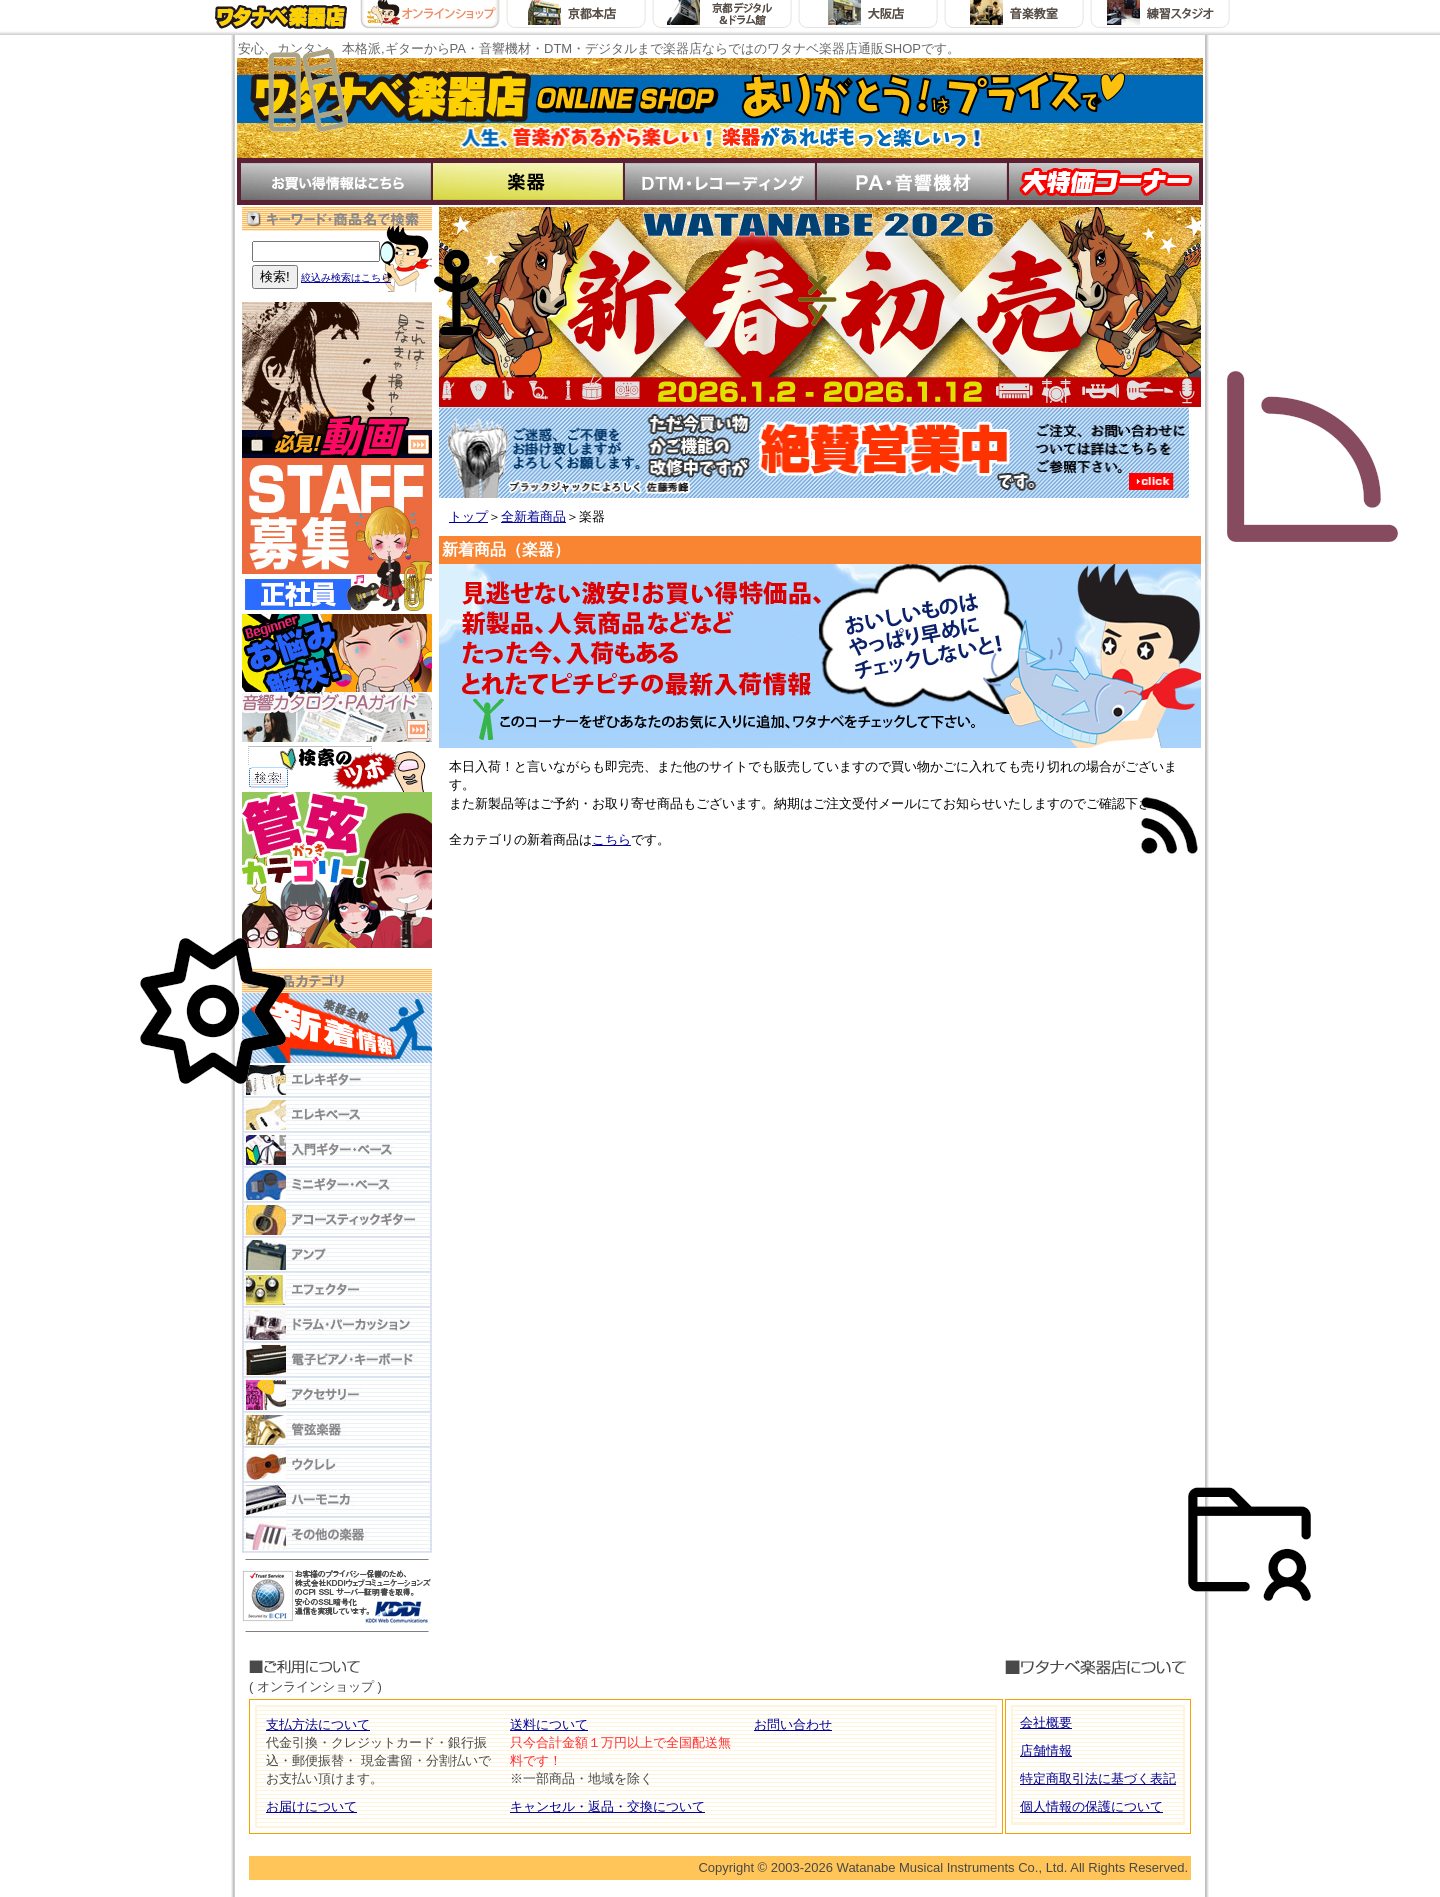 The height and width of the screenshot is (1897, 1440). I want to click on perform division calculation, so click(817, 299).